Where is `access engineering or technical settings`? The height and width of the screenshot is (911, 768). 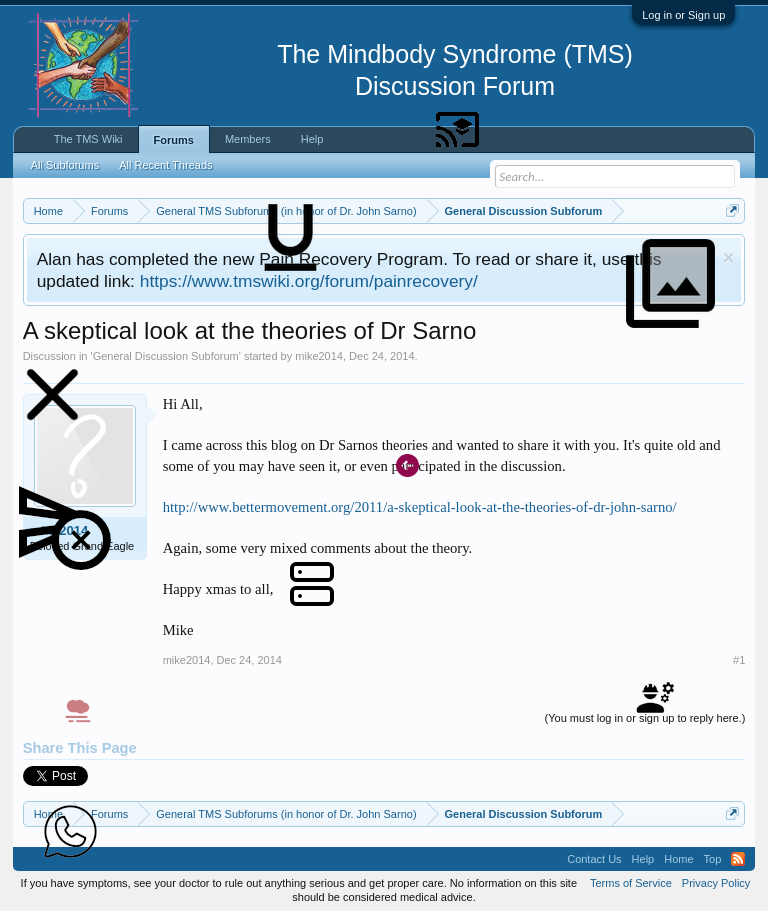
access engineering or technical settings is located at coordinates (655, 697).